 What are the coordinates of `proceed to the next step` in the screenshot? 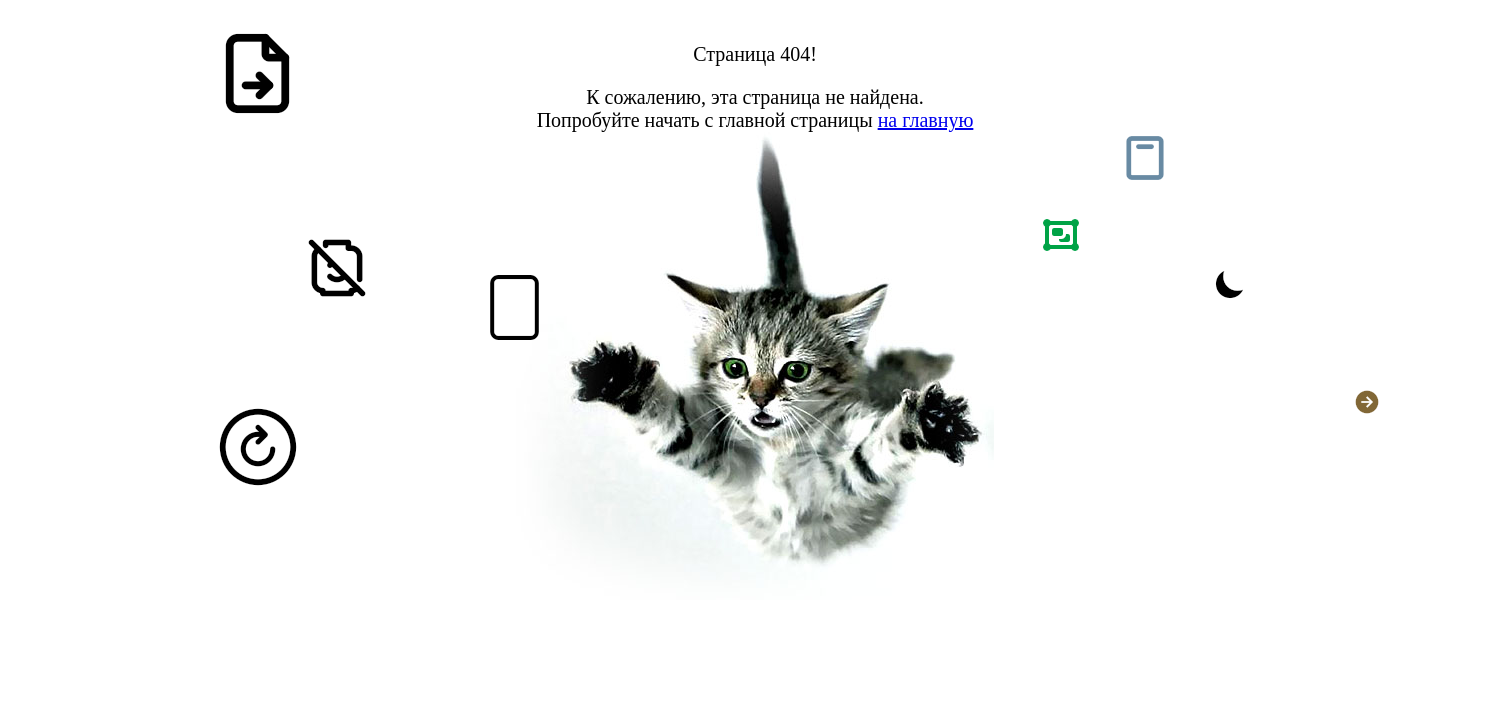 It's located at (1367, 402).